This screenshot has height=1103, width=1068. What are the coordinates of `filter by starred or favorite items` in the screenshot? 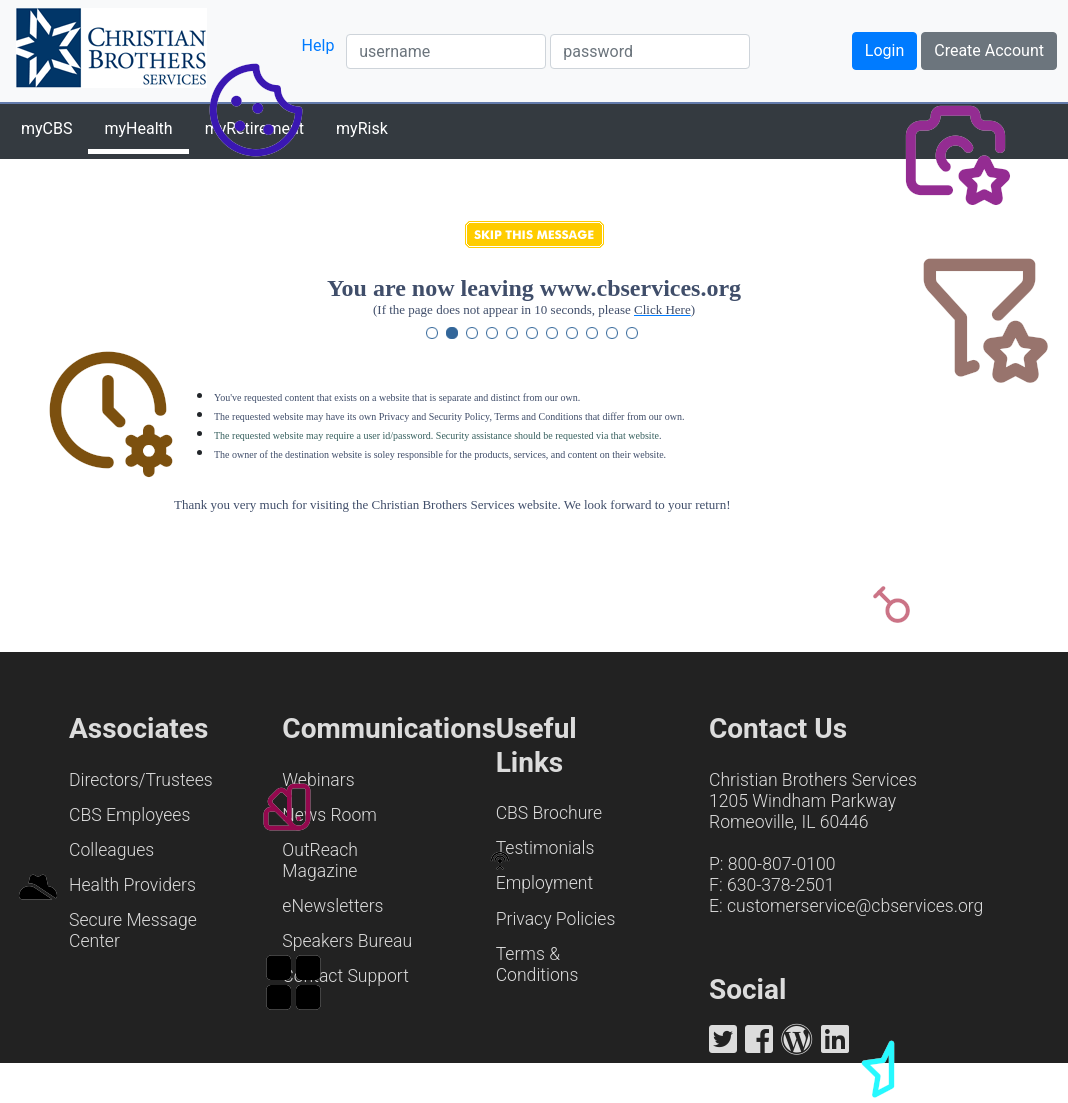 It's located at (979, 314).